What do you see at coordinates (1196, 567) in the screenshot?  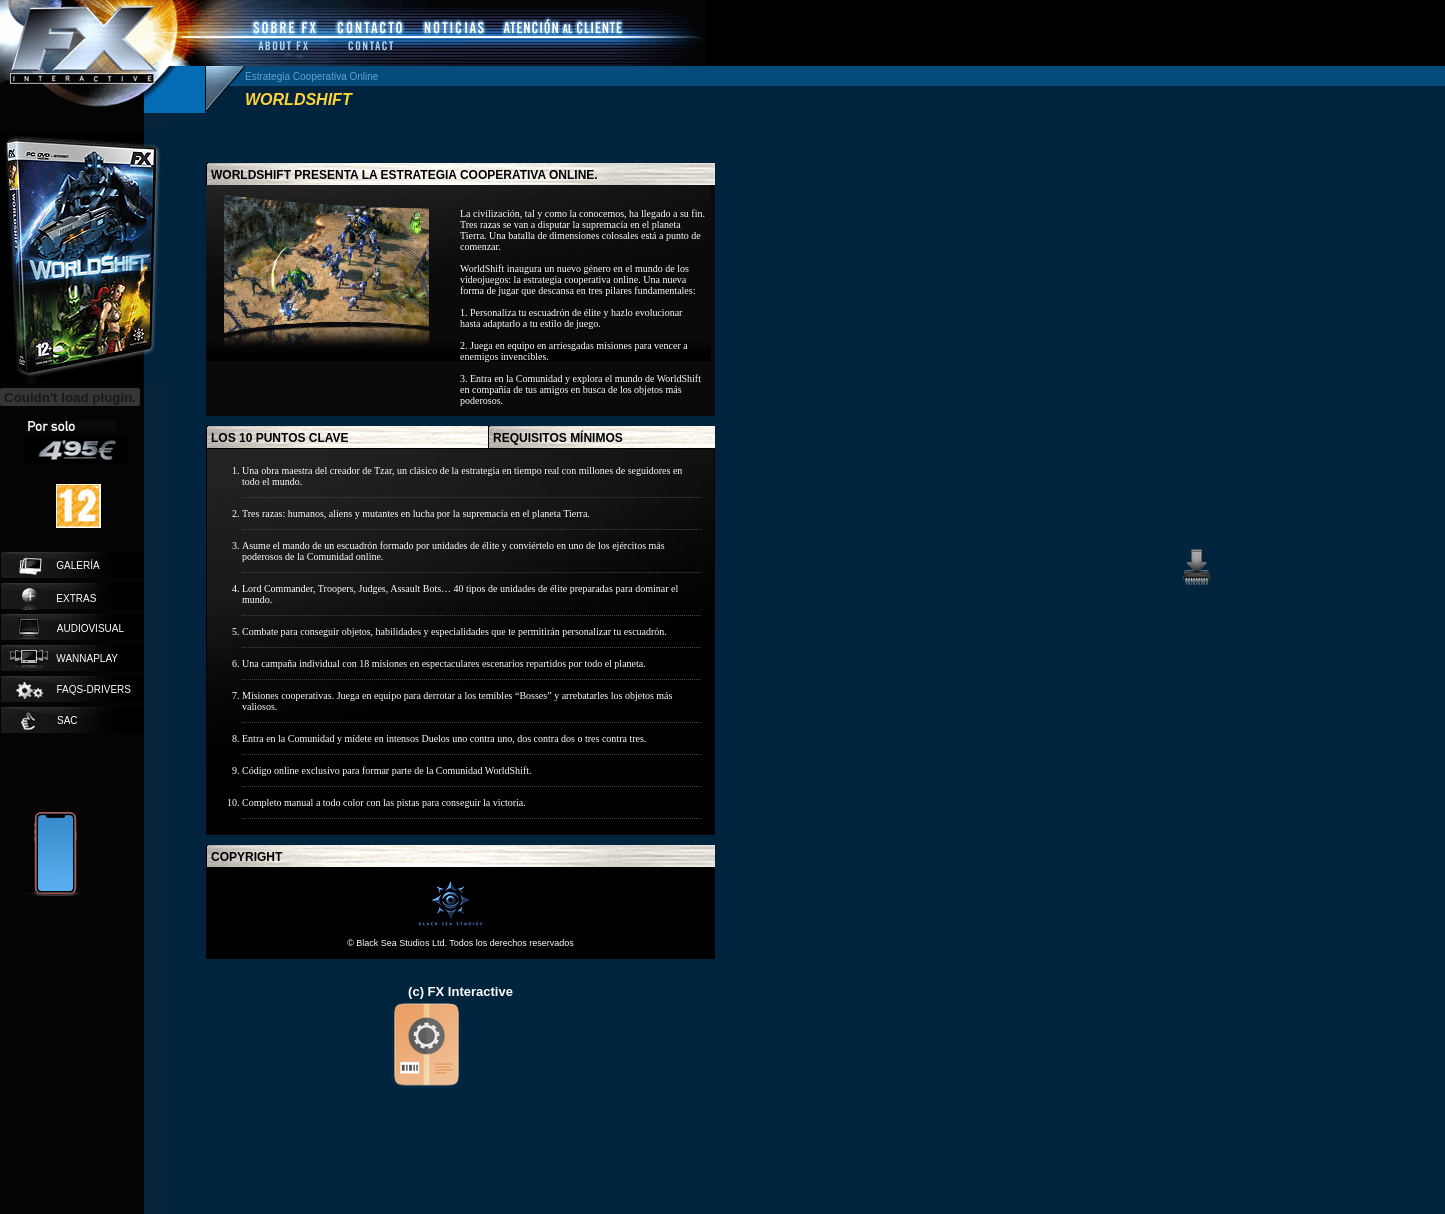 I see `update firmware on connected accessories` at bounding box center [1196, 567].